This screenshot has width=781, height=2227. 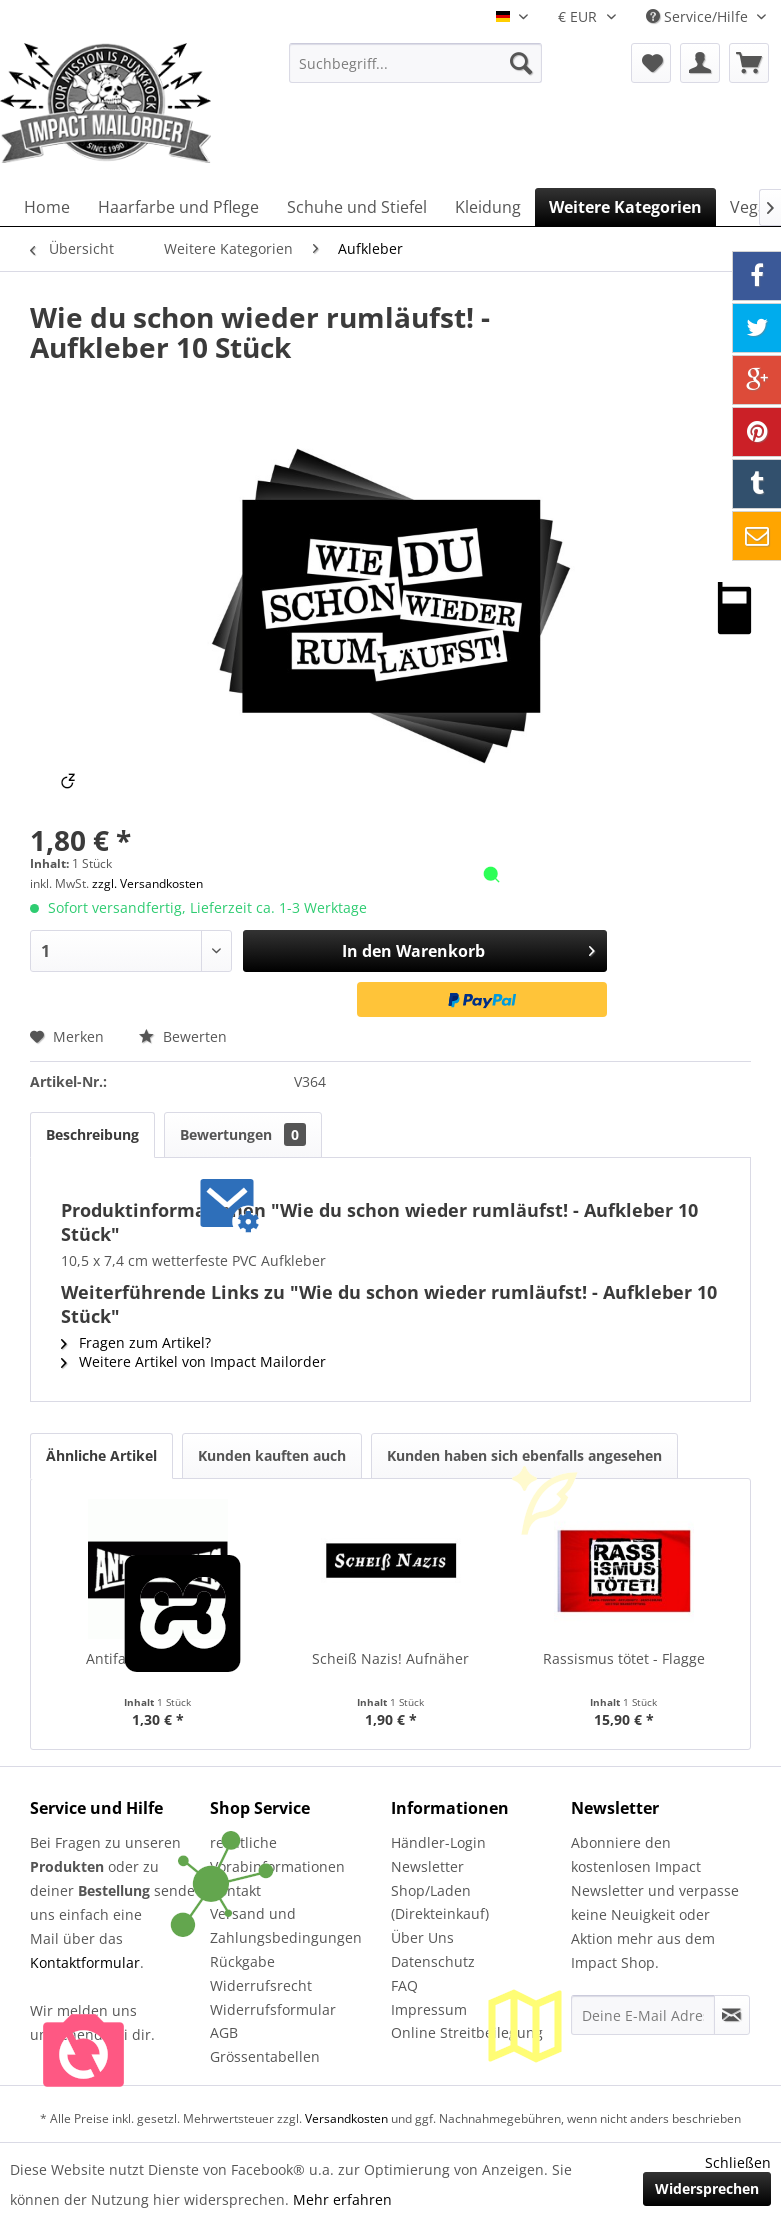 I want to click on compose with AI writing assistance, so click(x=549, y=1503).